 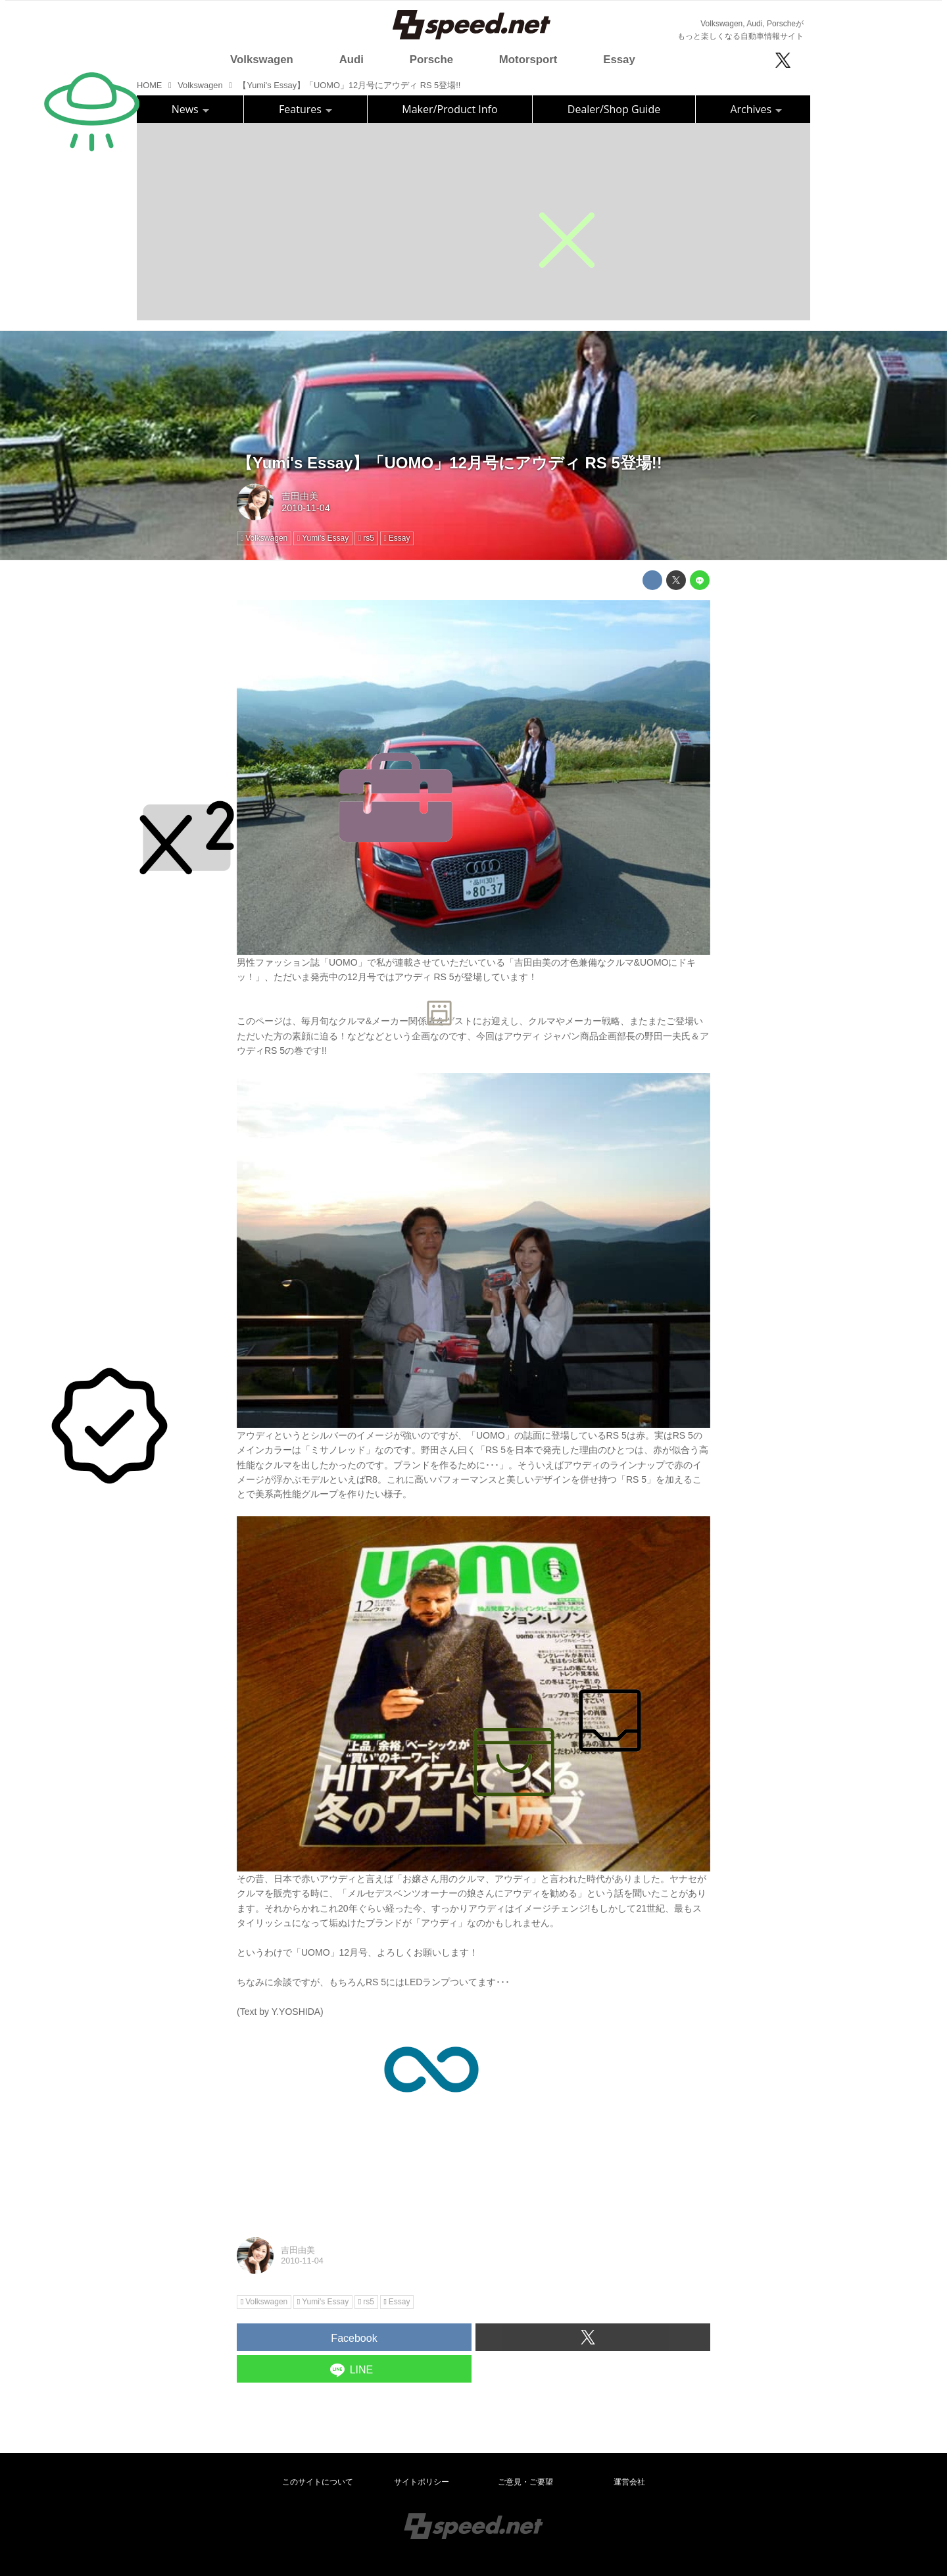 What do you see at coordinates (439, 1013) in the screenshot?
I see `access kitchen or cooking appliance controls` at bounding box center [439, 1013].